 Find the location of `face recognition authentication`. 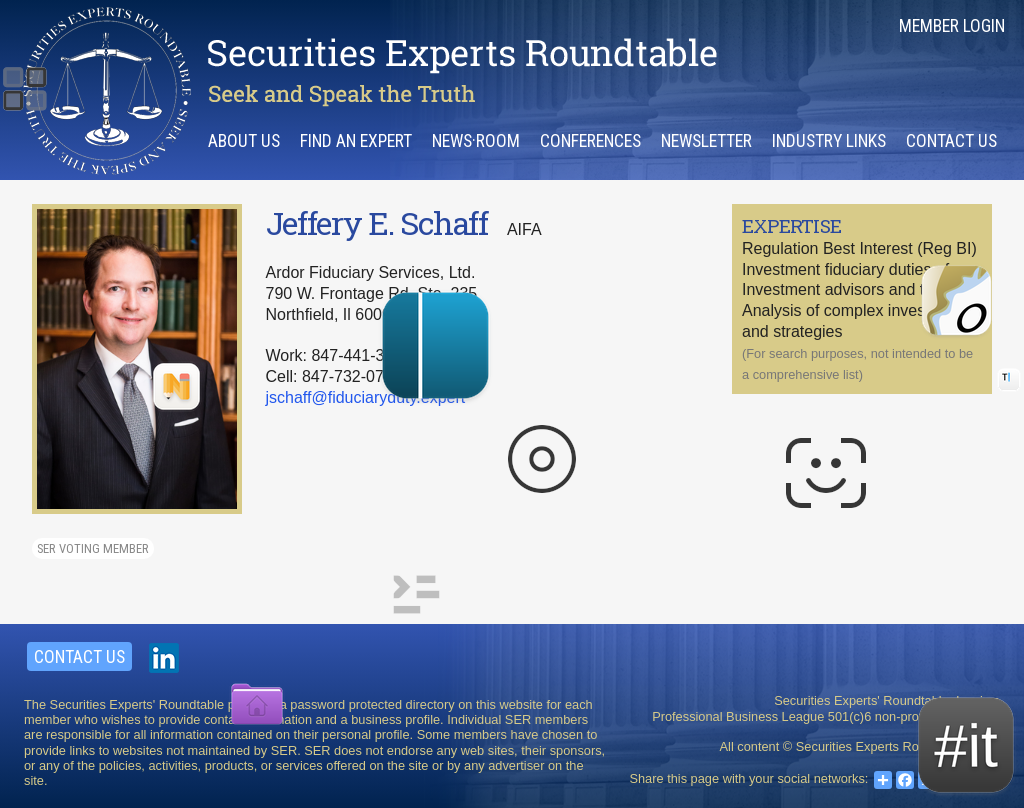

face recognition authentication is located at coordinates (826, 473).